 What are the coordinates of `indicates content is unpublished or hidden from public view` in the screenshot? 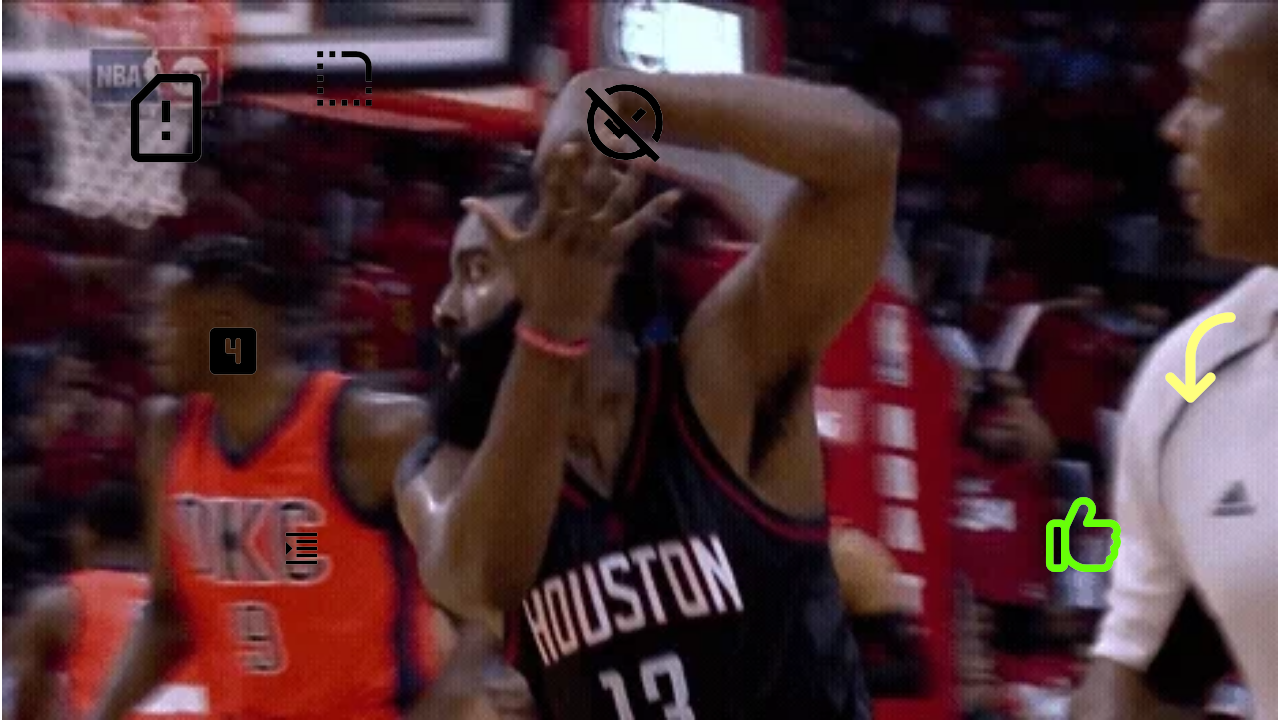 It's located at (625, 122).